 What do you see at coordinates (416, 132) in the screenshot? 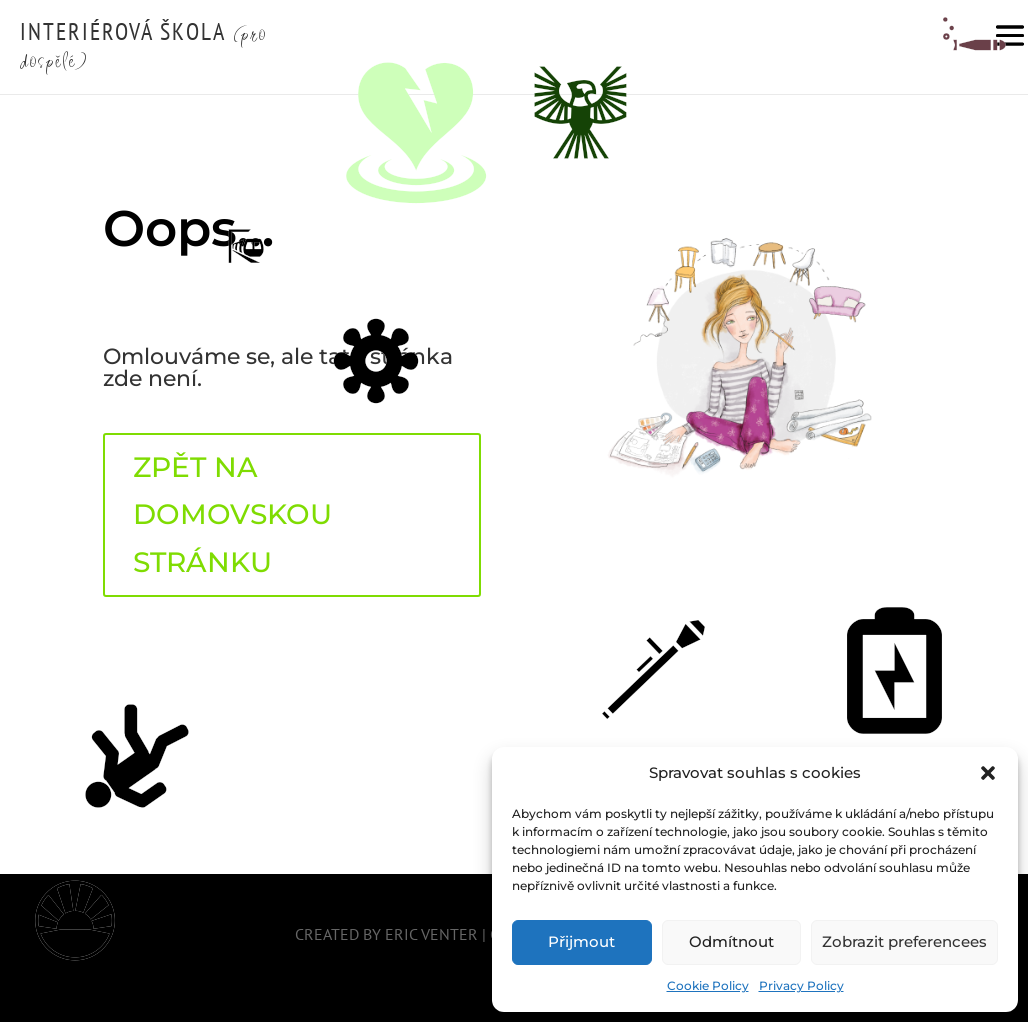
I see `indicates a heartbreak or relationship-ending zone in a game` at bounding box center [416, 132].